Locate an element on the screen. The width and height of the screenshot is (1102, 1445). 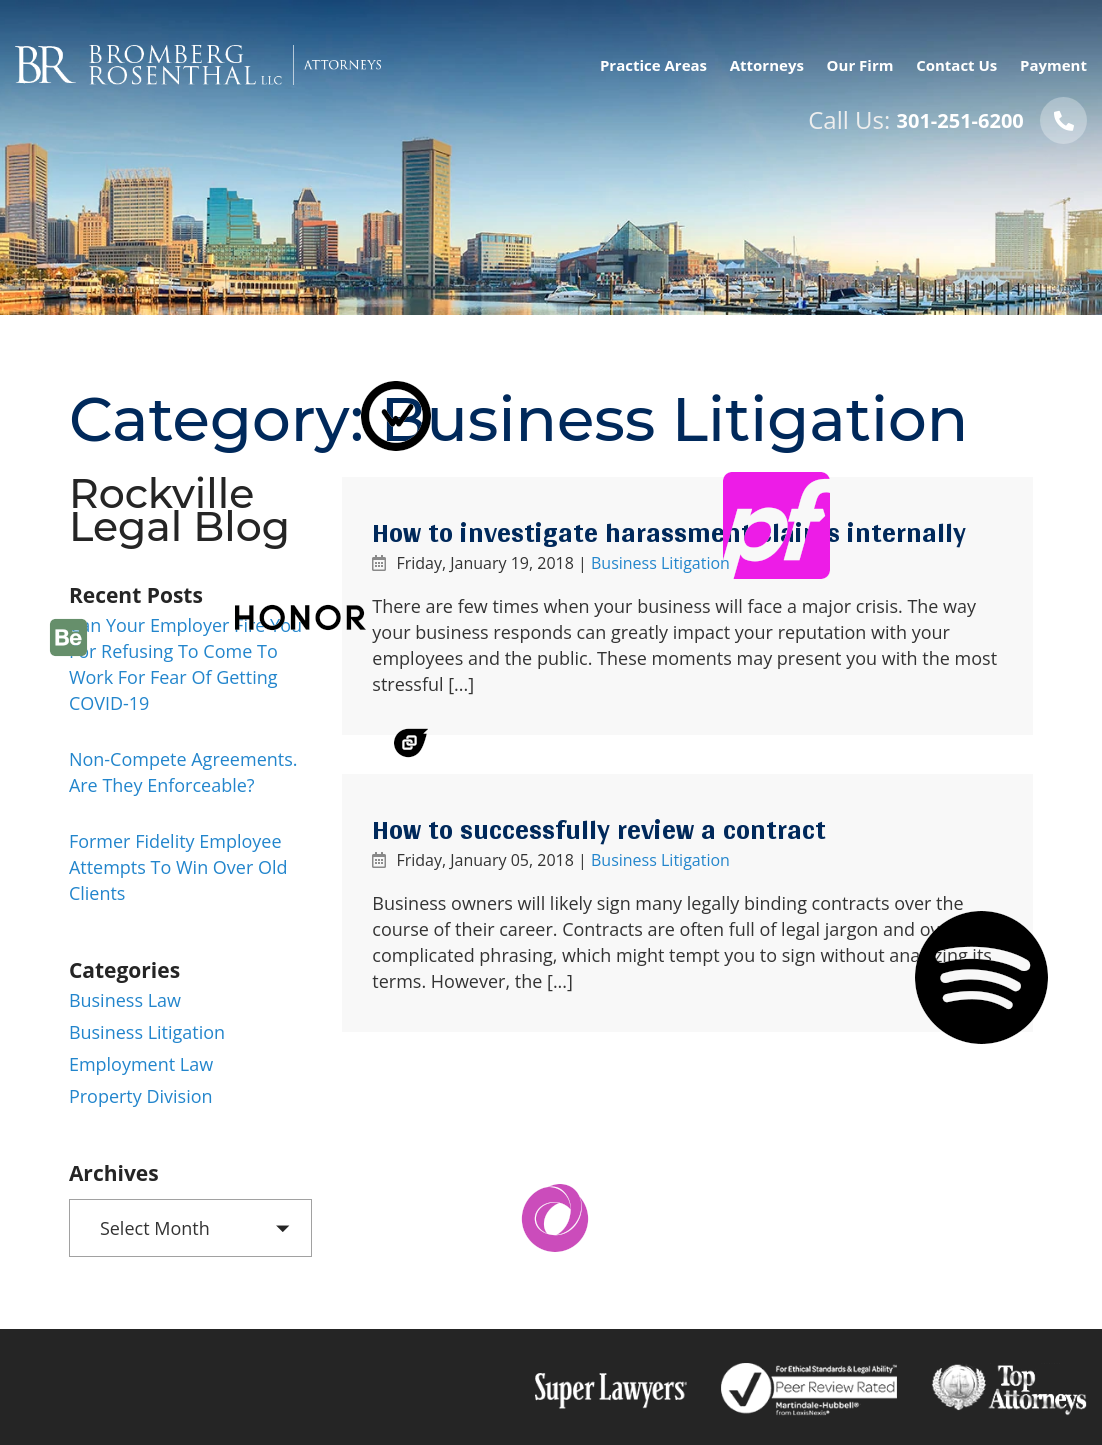
open pfSense firewall dashboard is located at coordinates (776, 525).